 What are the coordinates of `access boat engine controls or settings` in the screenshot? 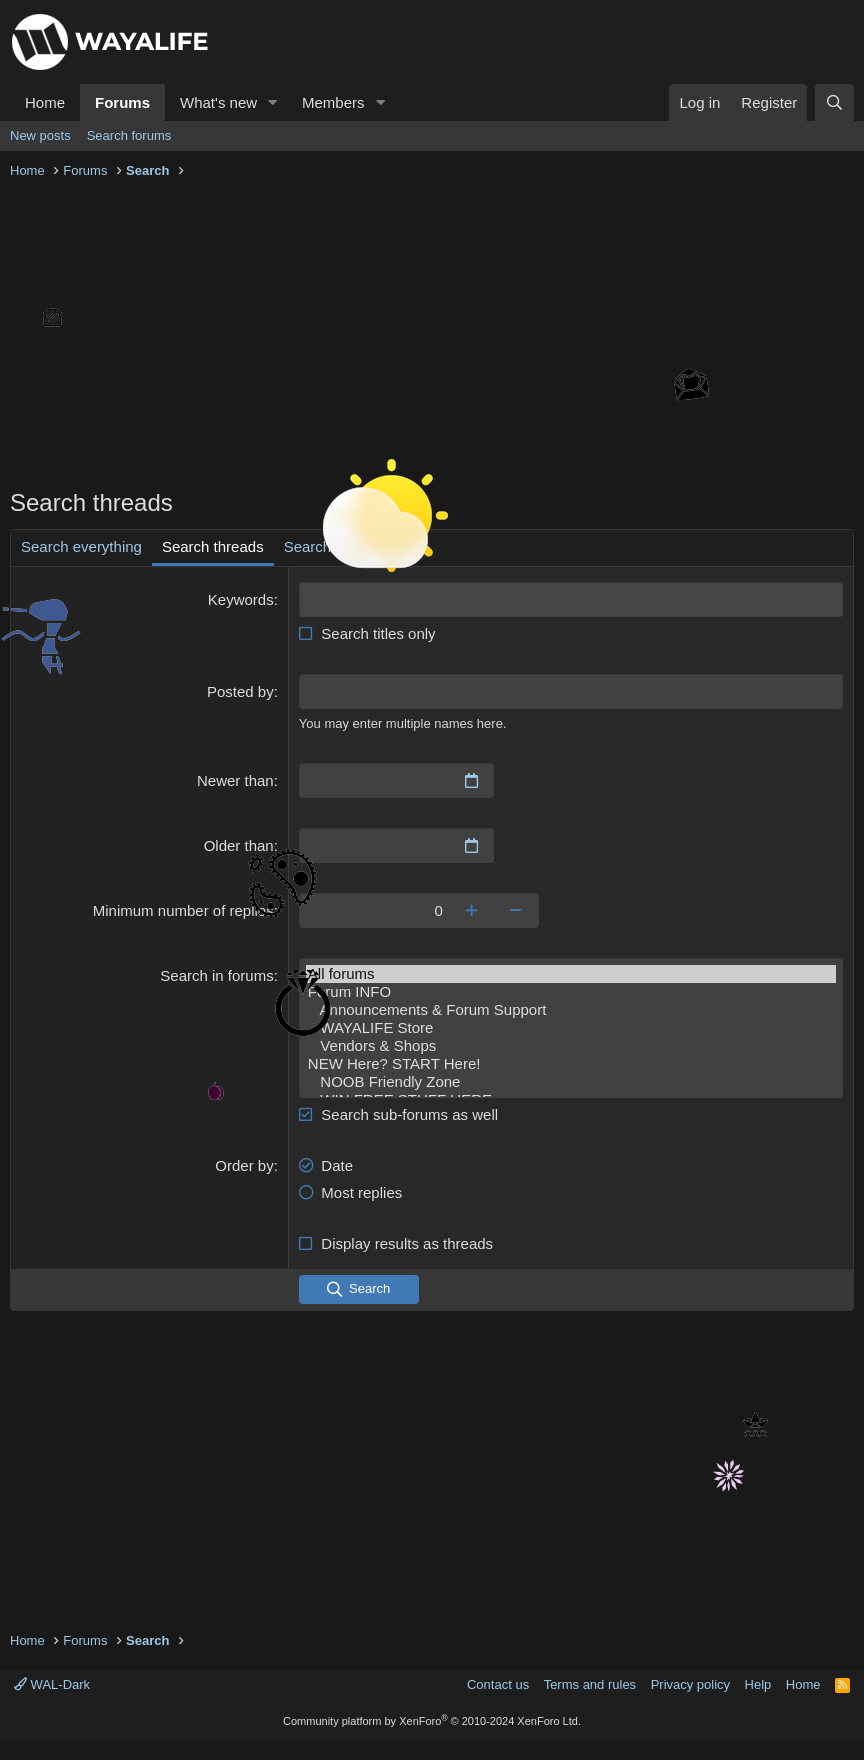 It's located at (41, 637).